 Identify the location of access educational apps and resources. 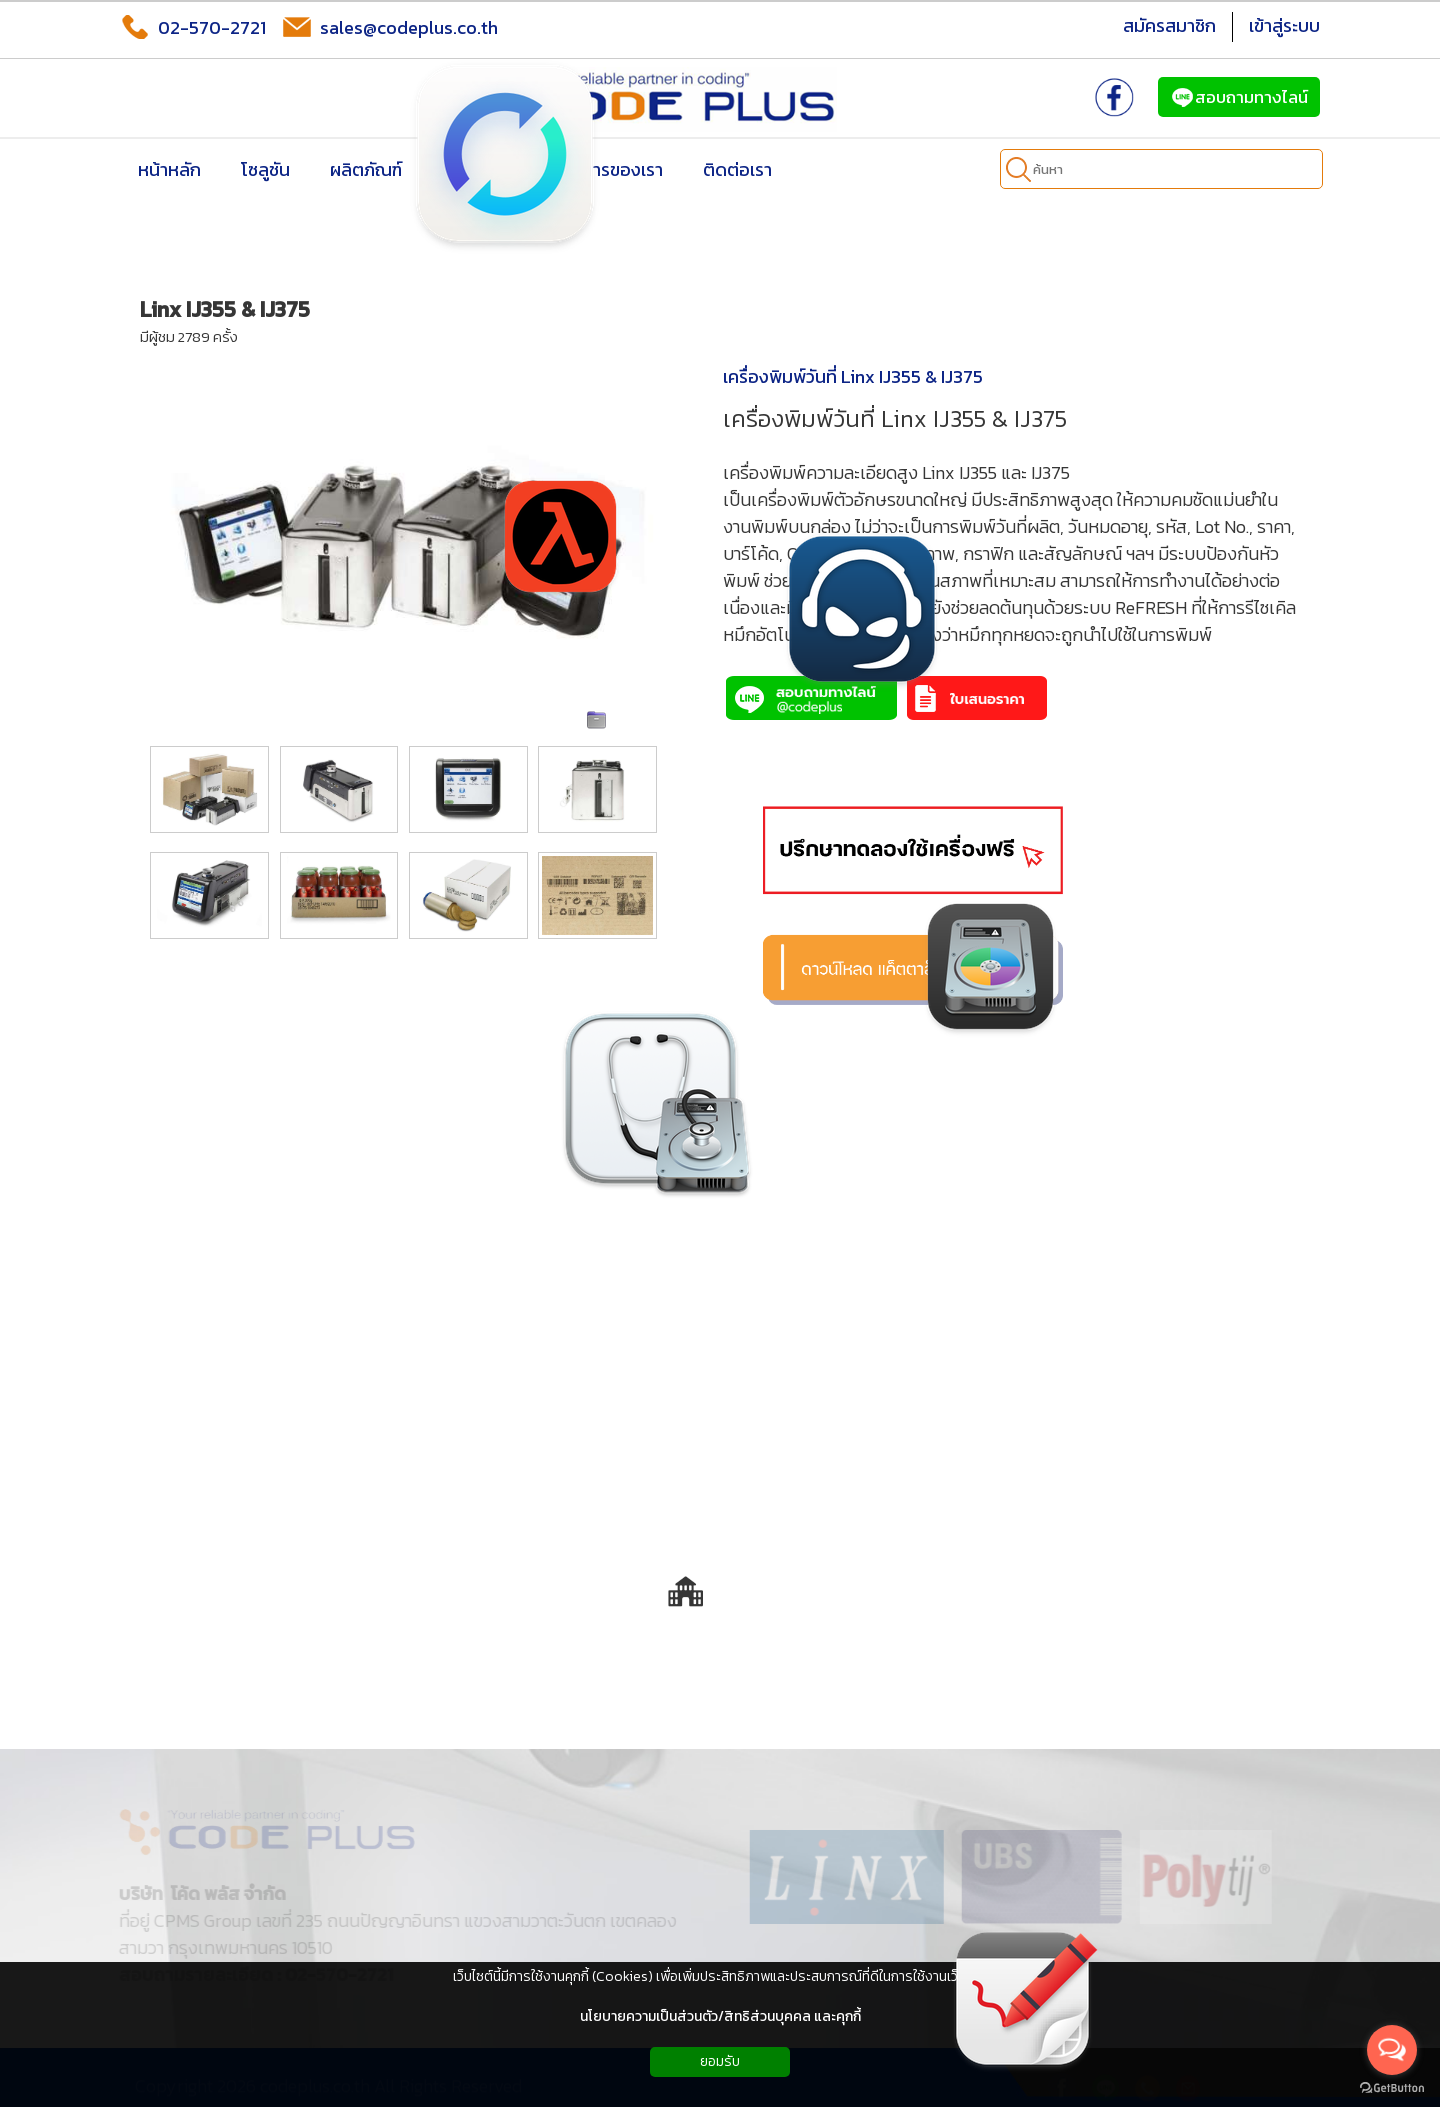
(684, 1592).